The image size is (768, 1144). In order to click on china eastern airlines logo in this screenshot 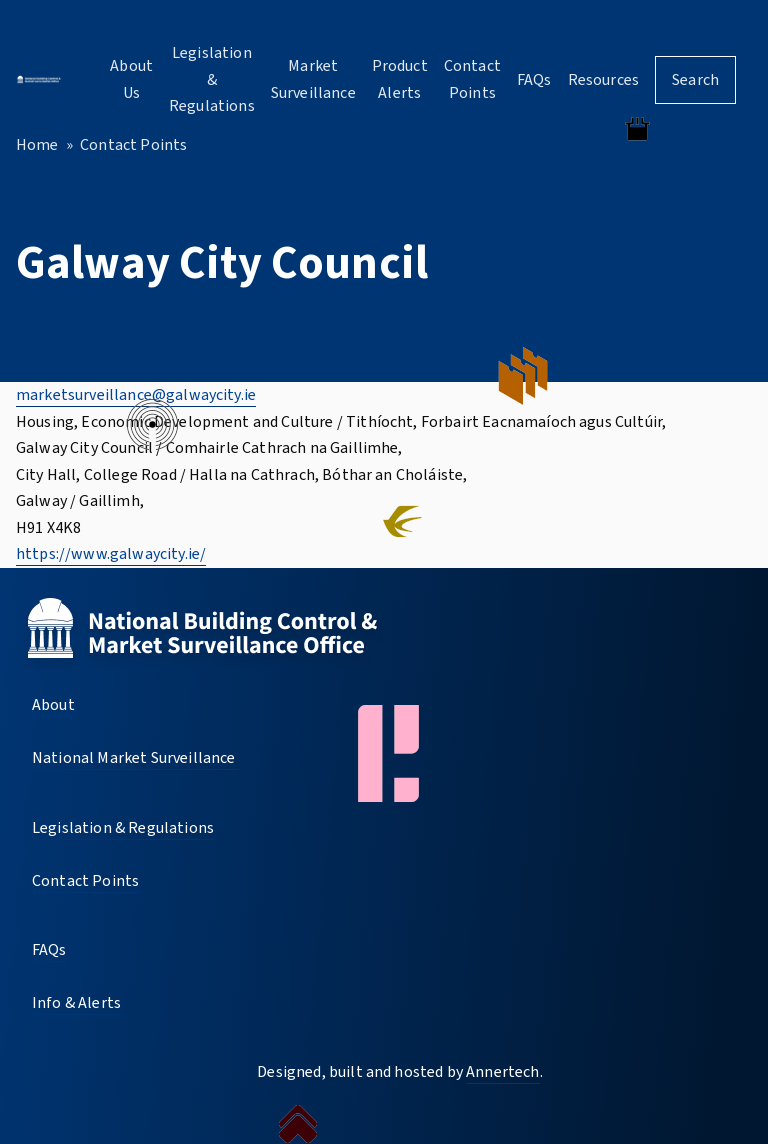, I will do `click(402, 521)`.